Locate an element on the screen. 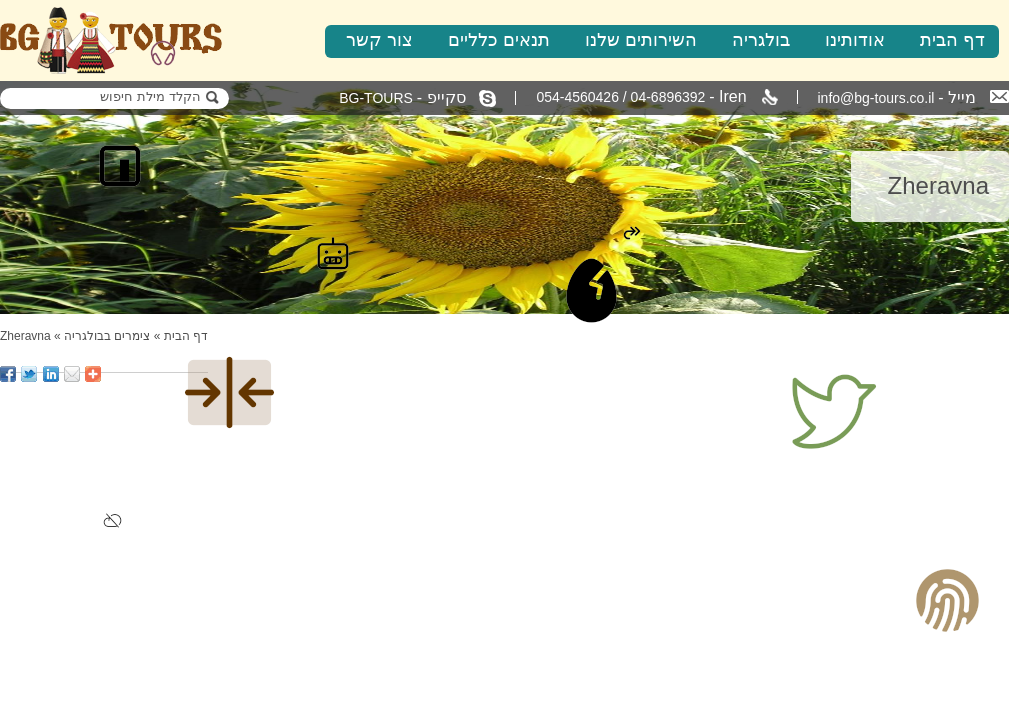 The height and width of the screenshot is (720, 1009). collapse or minimize a panel horizontally is located at coordinates (229, 392).